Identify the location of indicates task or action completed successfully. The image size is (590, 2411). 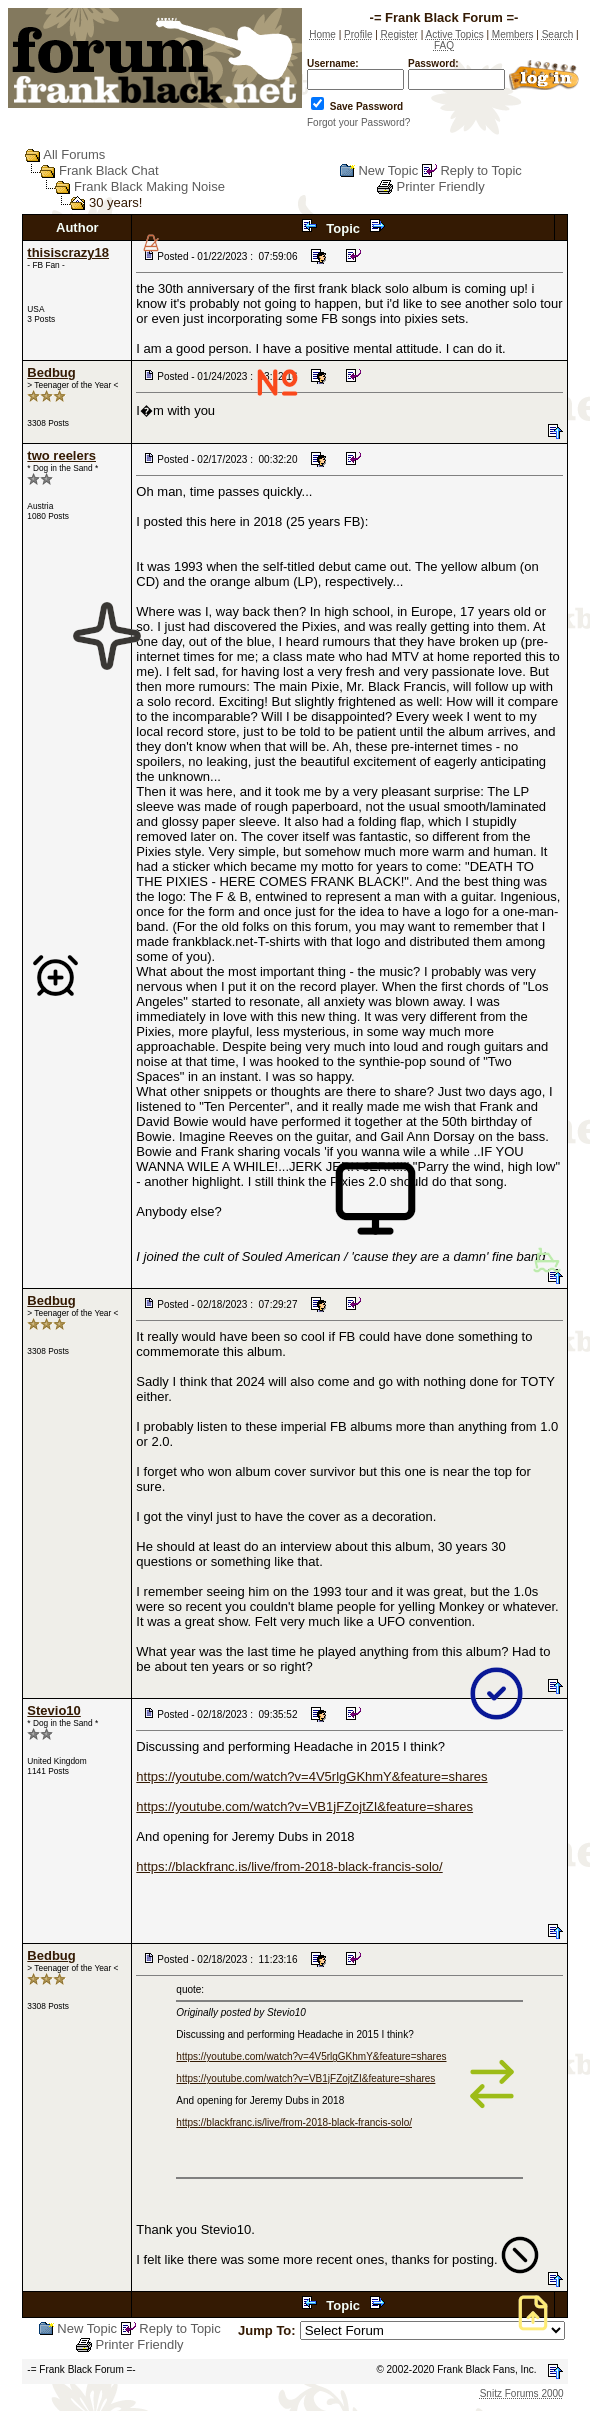
(496, 1693).